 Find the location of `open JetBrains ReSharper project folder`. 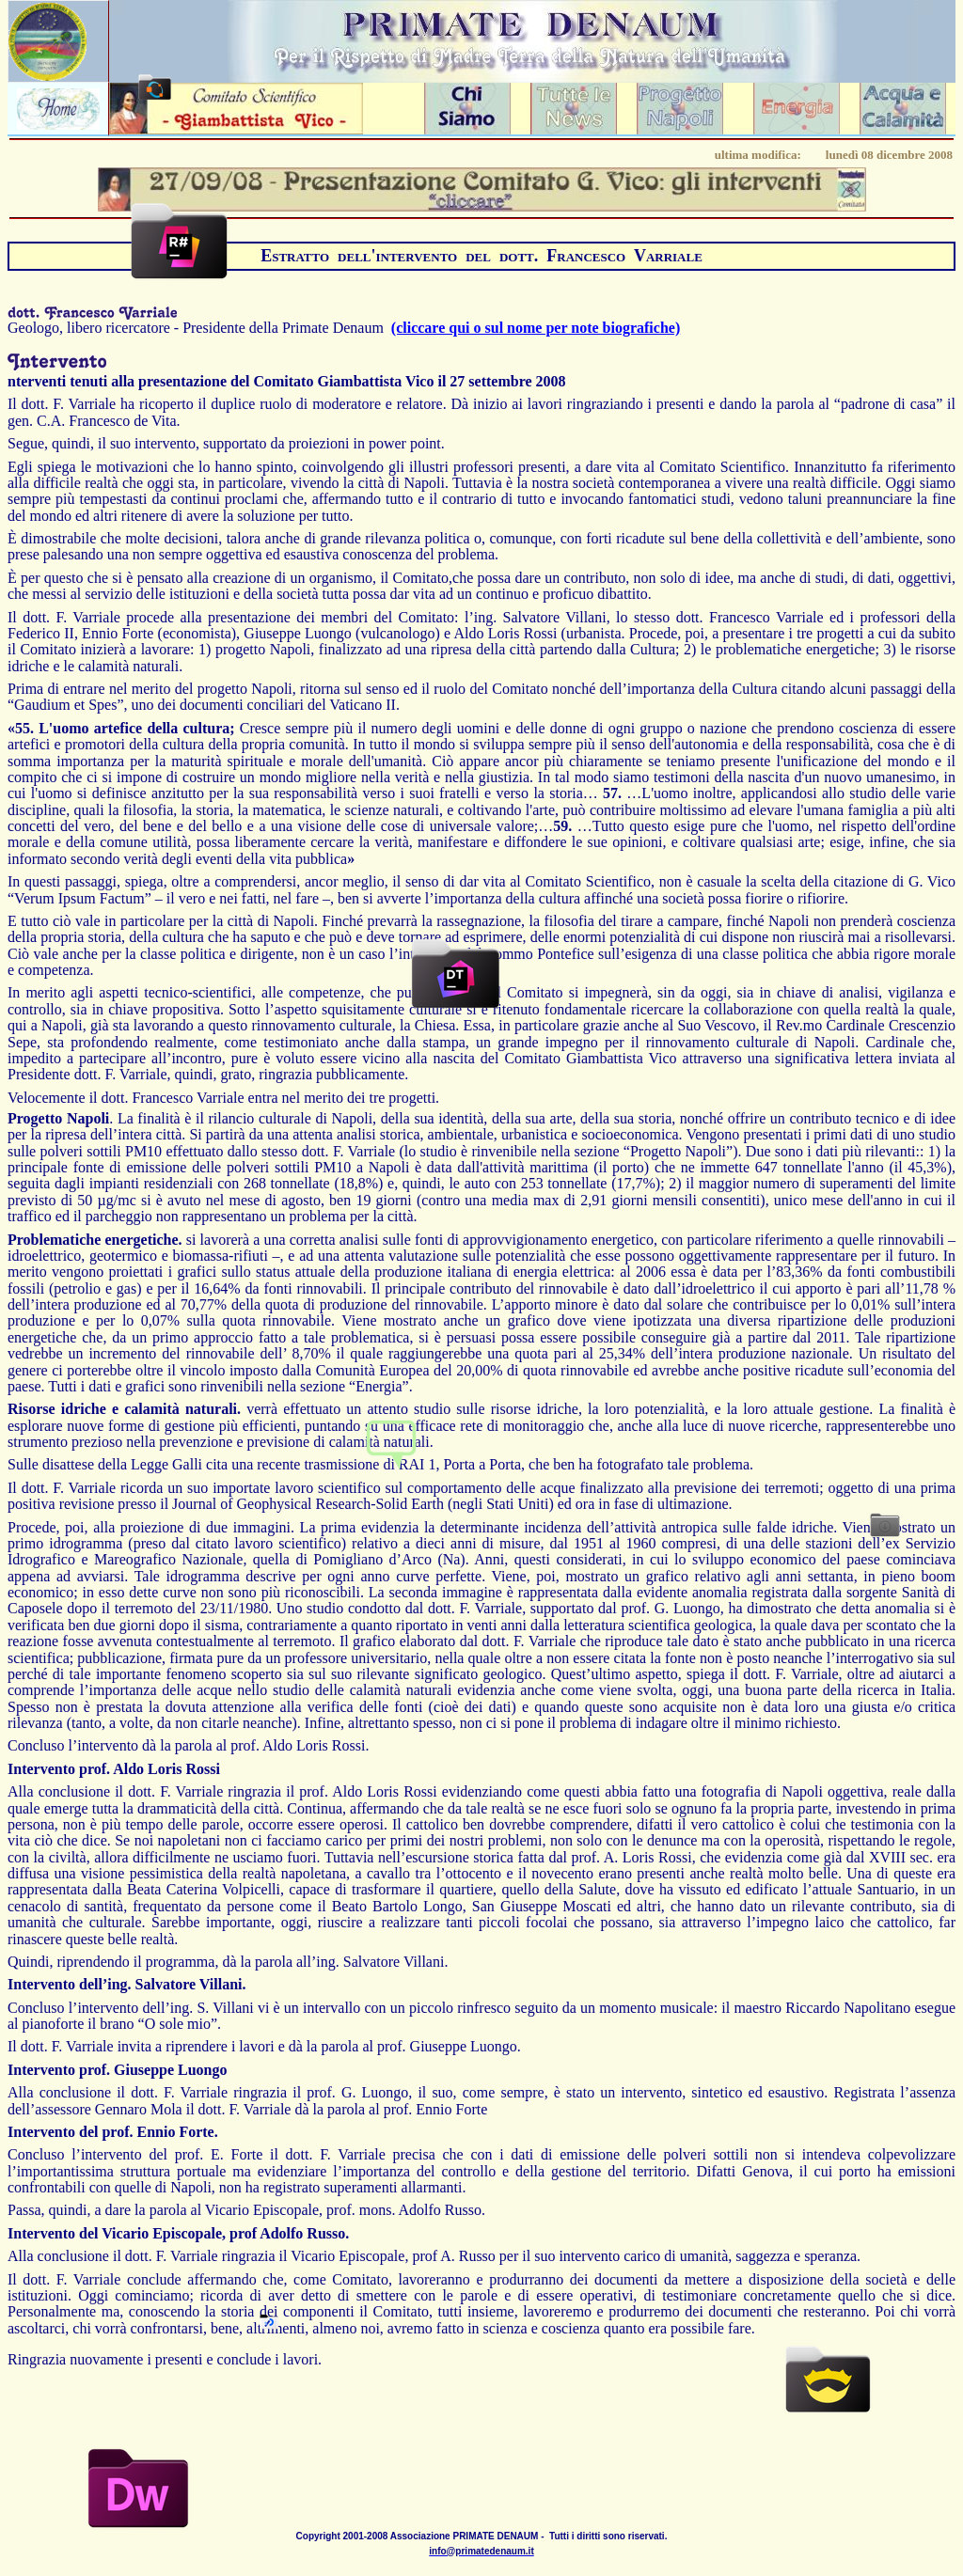

open JetBrains ReSharper project folder is located at coordinates (179, 243).